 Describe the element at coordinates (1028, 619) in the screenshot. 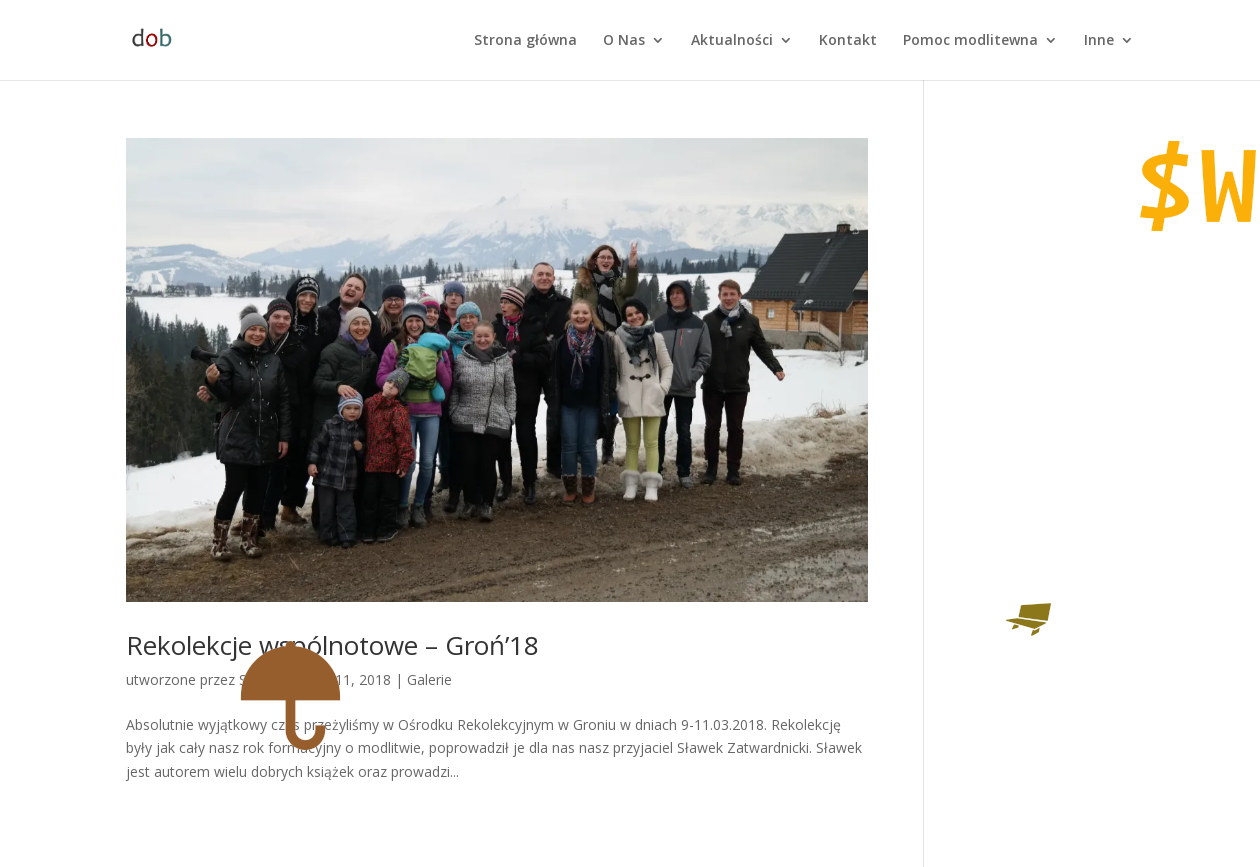

I see `open Blockbench 3D modeling application` at that location.